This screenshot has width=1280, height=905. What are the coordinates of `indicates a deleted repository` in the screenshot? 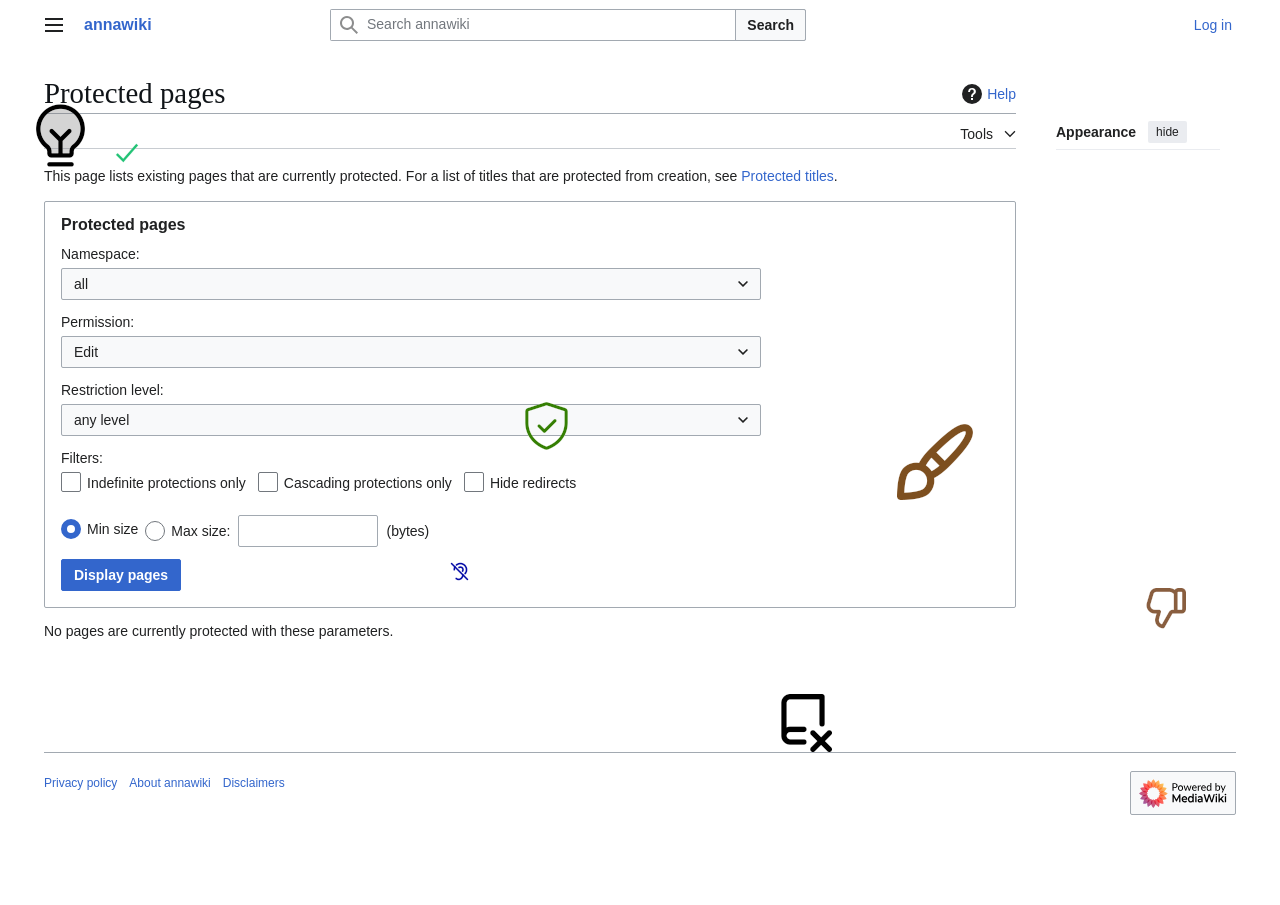 It's located at (803, 723).